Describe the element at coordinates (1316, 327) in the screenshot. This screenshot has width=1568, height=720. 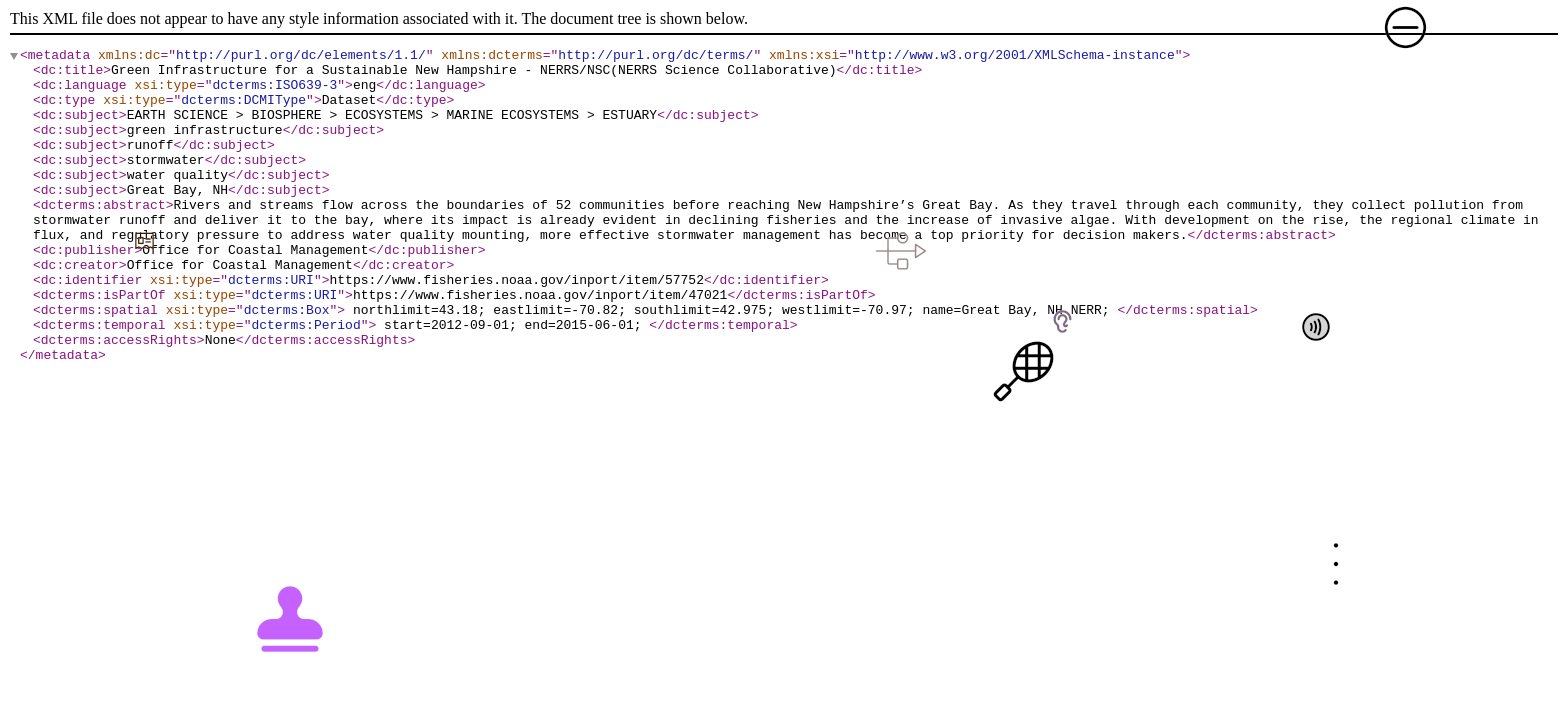
I see `tap to pay with contactless payment` at that location.